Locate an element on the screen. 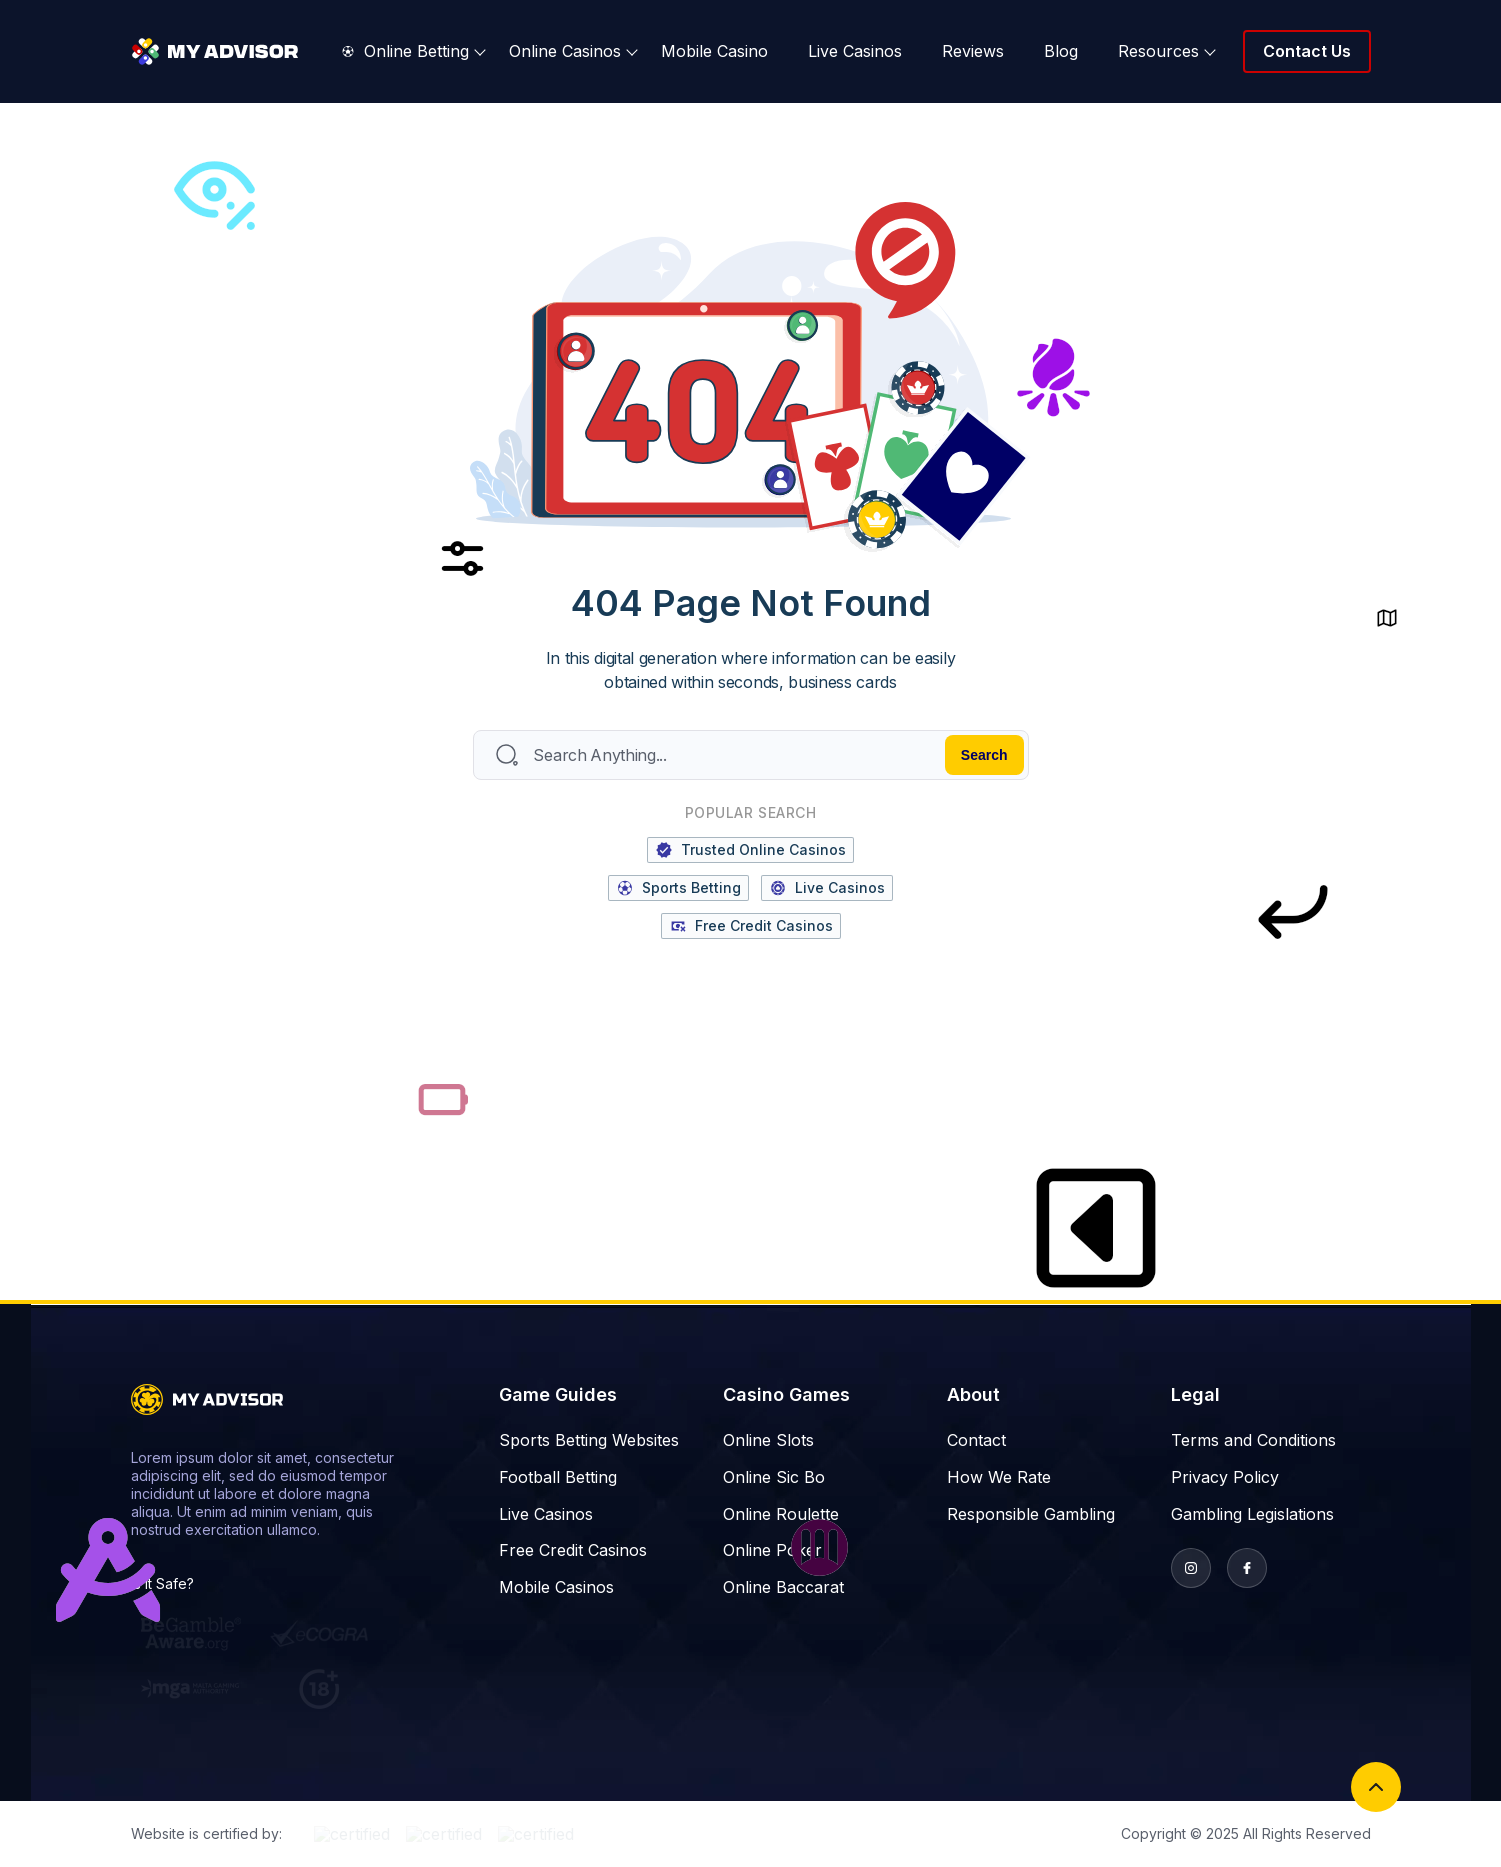 The width and height of the screenshot is (1501, 1867). view map or navigation is located at coordinates (1387, 618).